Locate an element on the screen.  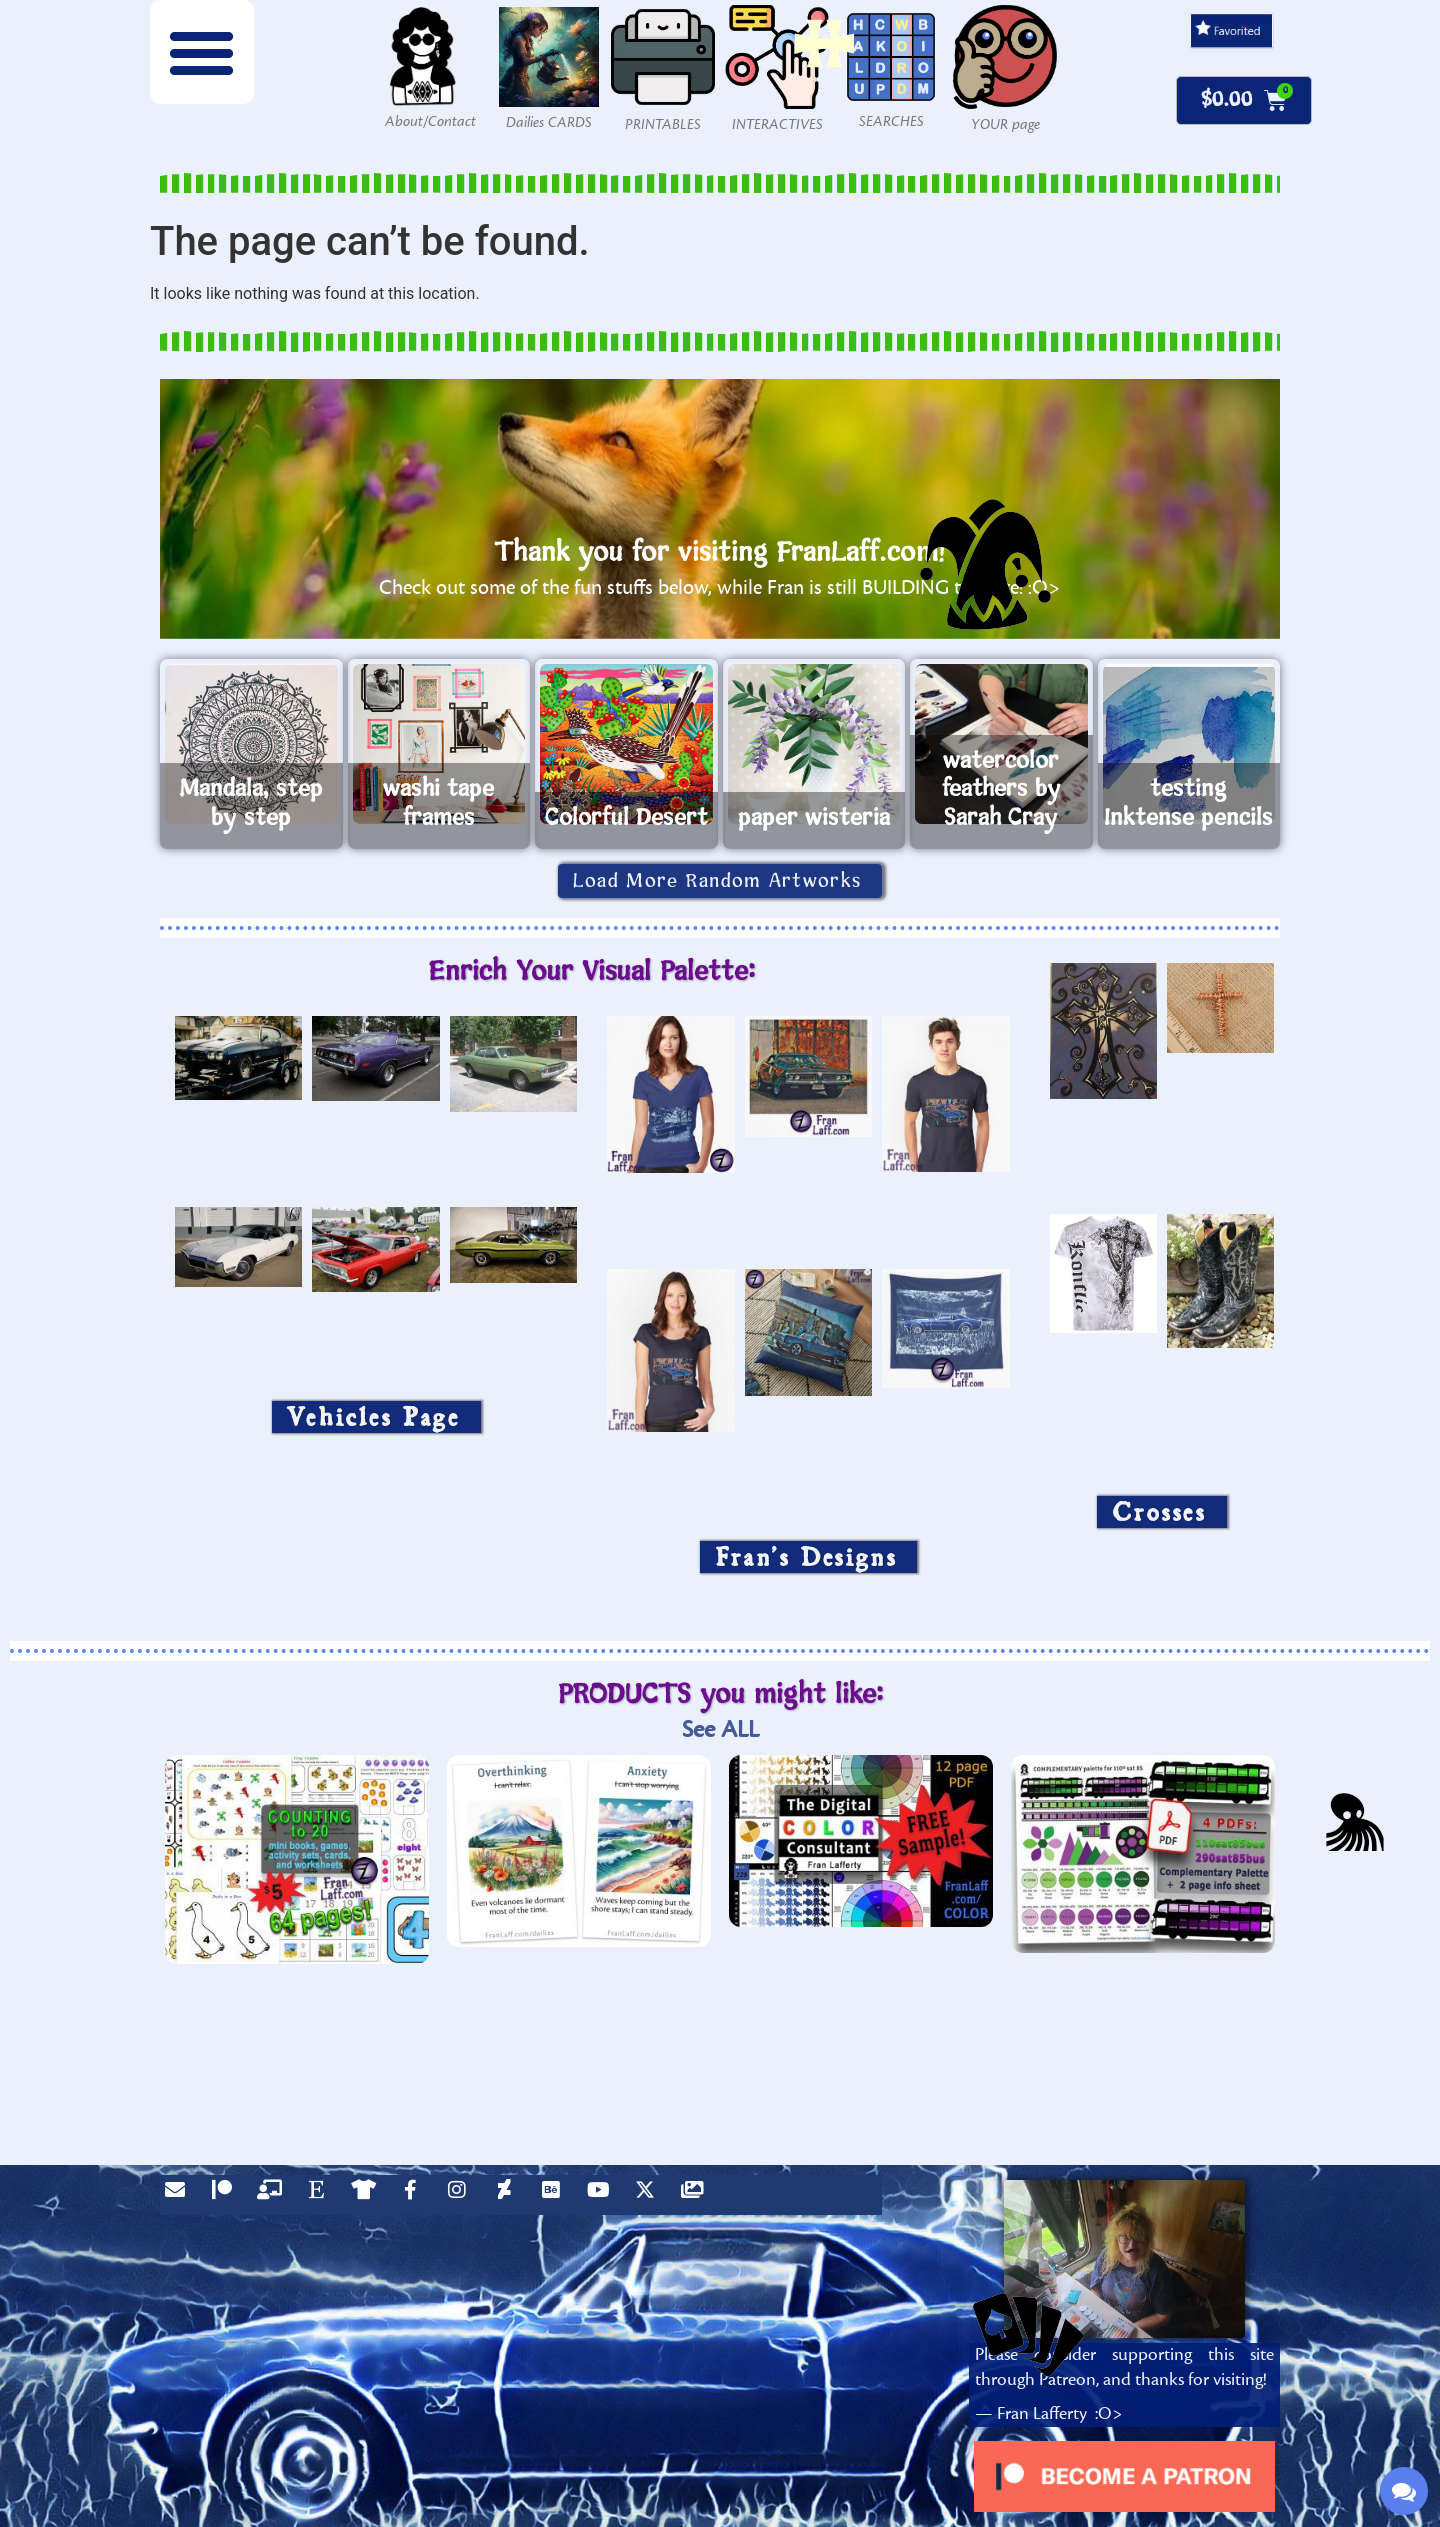
access card games or poker is located at coordinates (1028, 2335).